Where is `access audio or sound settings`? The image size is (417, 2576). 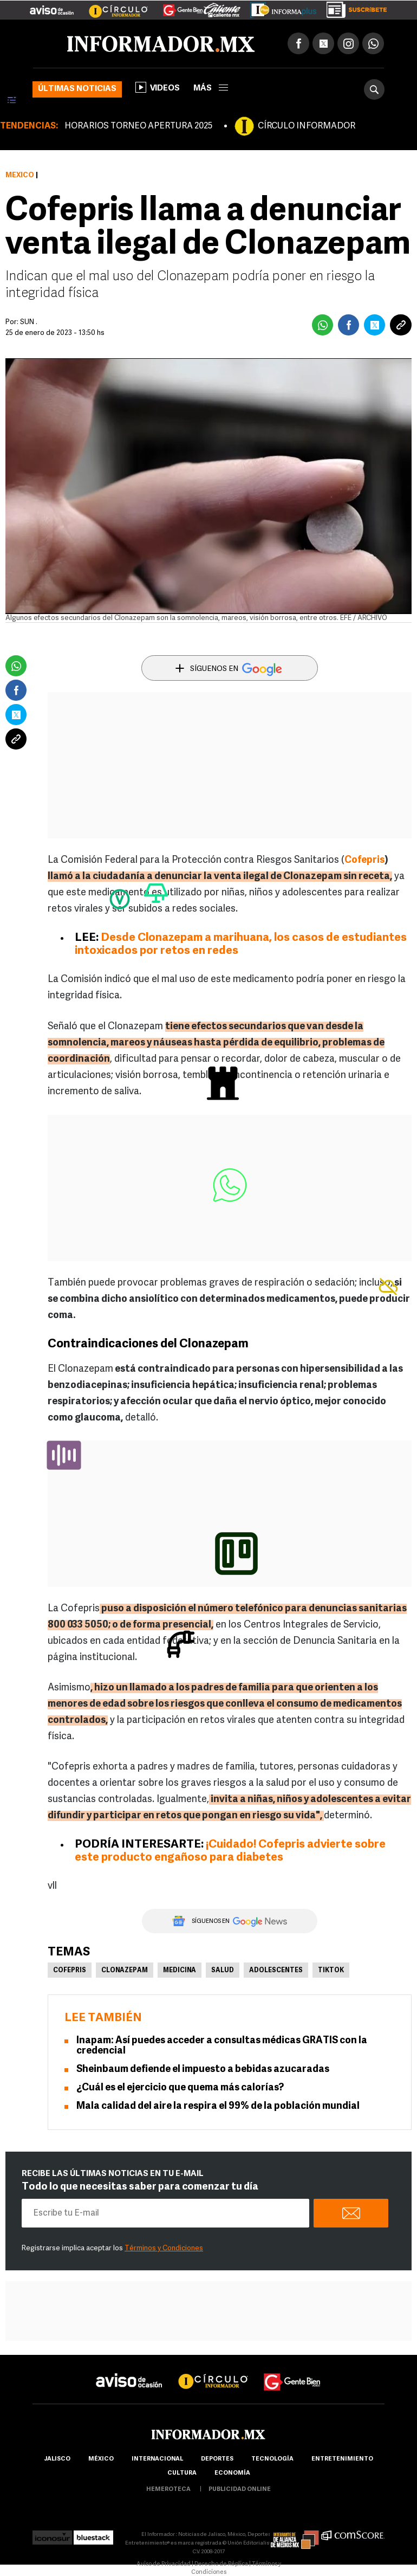 access audio or sound settings is located at coordinates (64, 1455).